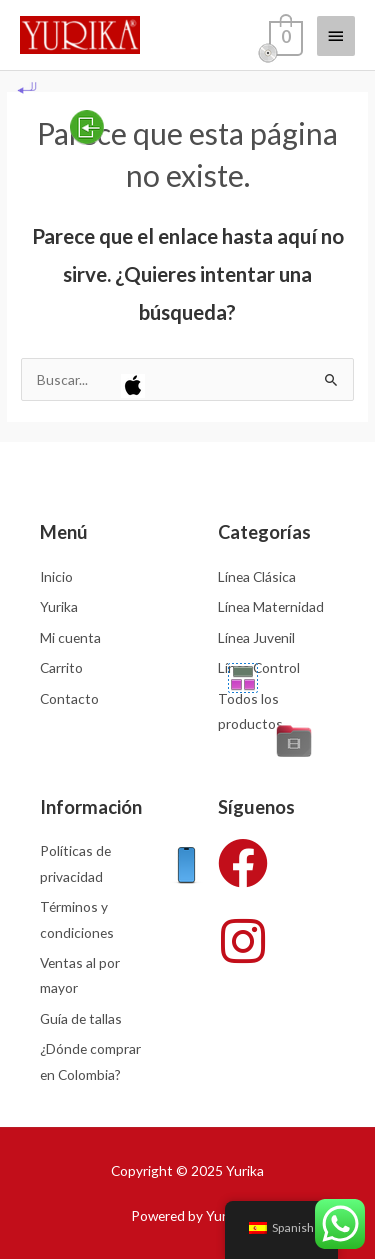  I want to click on apple system service or background process, so click(133, 386).